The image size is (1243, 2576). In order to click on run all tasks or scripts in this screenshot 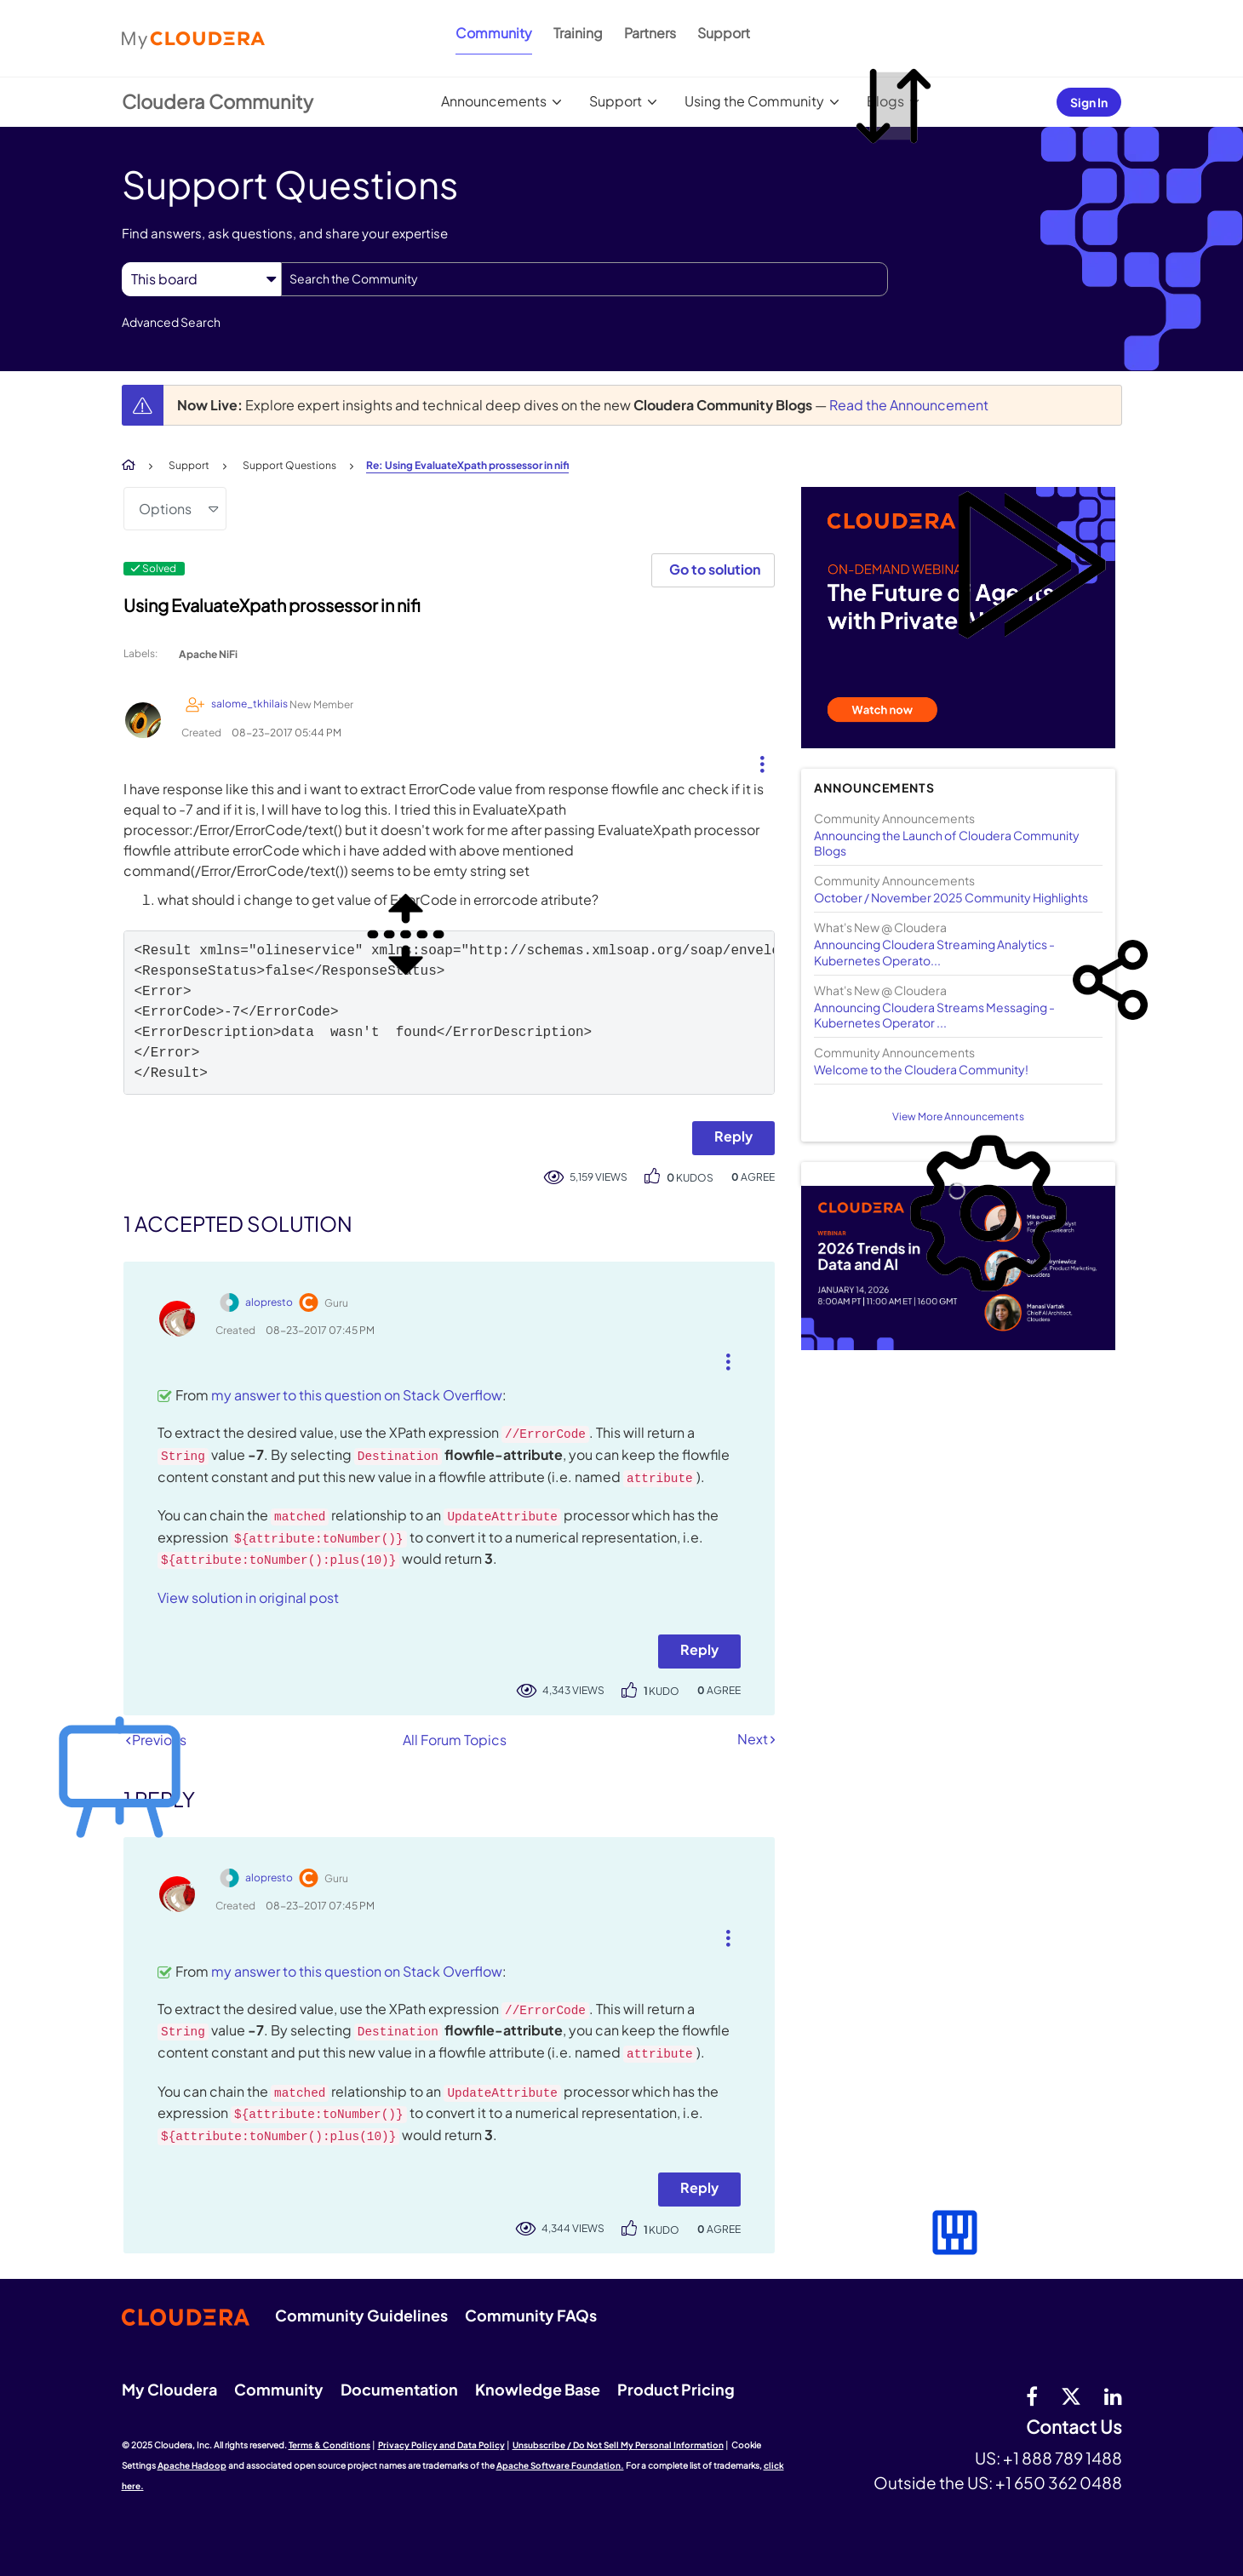, I will do `click(1028, 560)`.